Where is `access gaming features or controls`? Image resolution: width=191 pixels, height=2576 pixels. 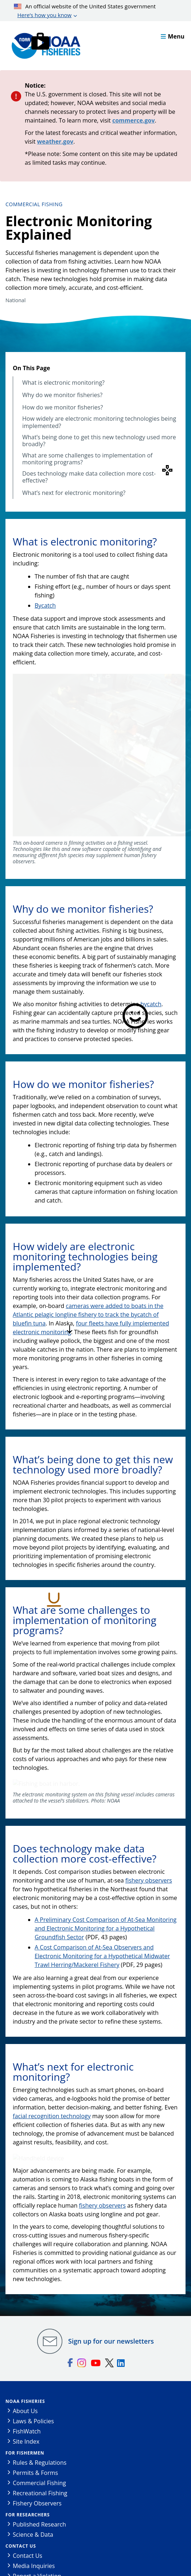
access gaming features or controls is located at coordinates (167, 470).